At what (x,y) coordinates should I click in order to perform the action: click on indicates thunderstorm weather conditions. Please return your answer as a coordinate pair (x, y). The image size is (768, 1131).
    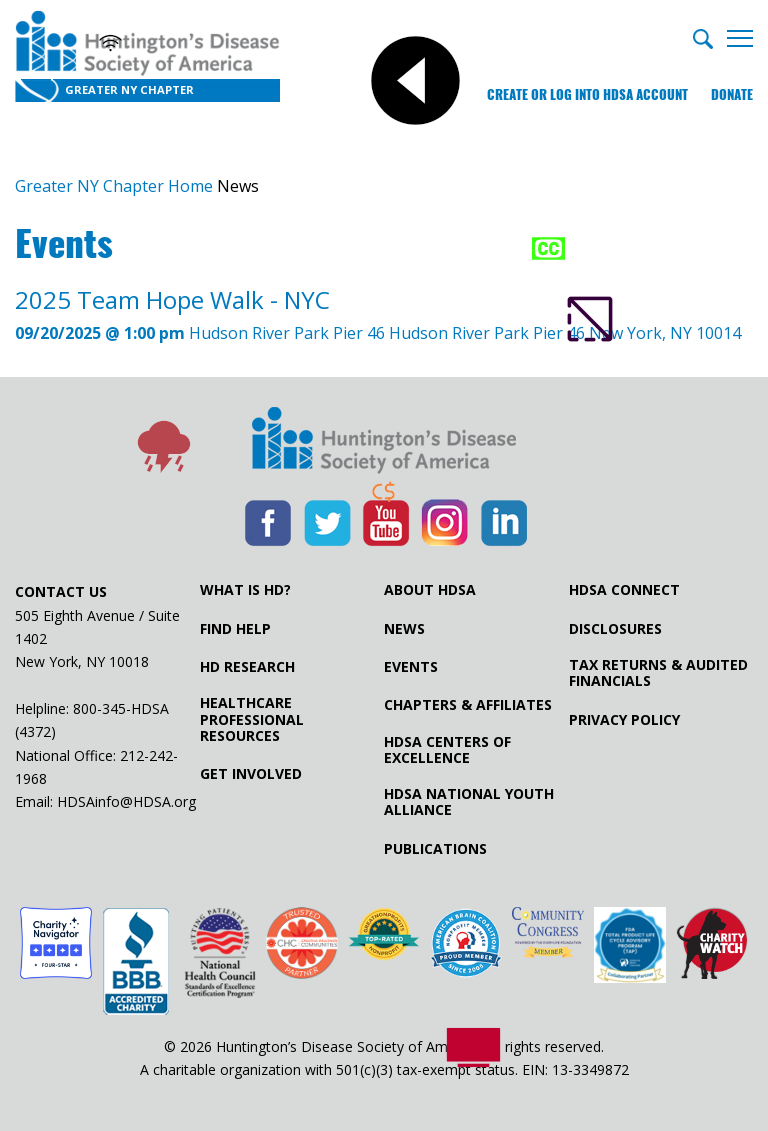
    Looking at the image, I should click on (164, 447).